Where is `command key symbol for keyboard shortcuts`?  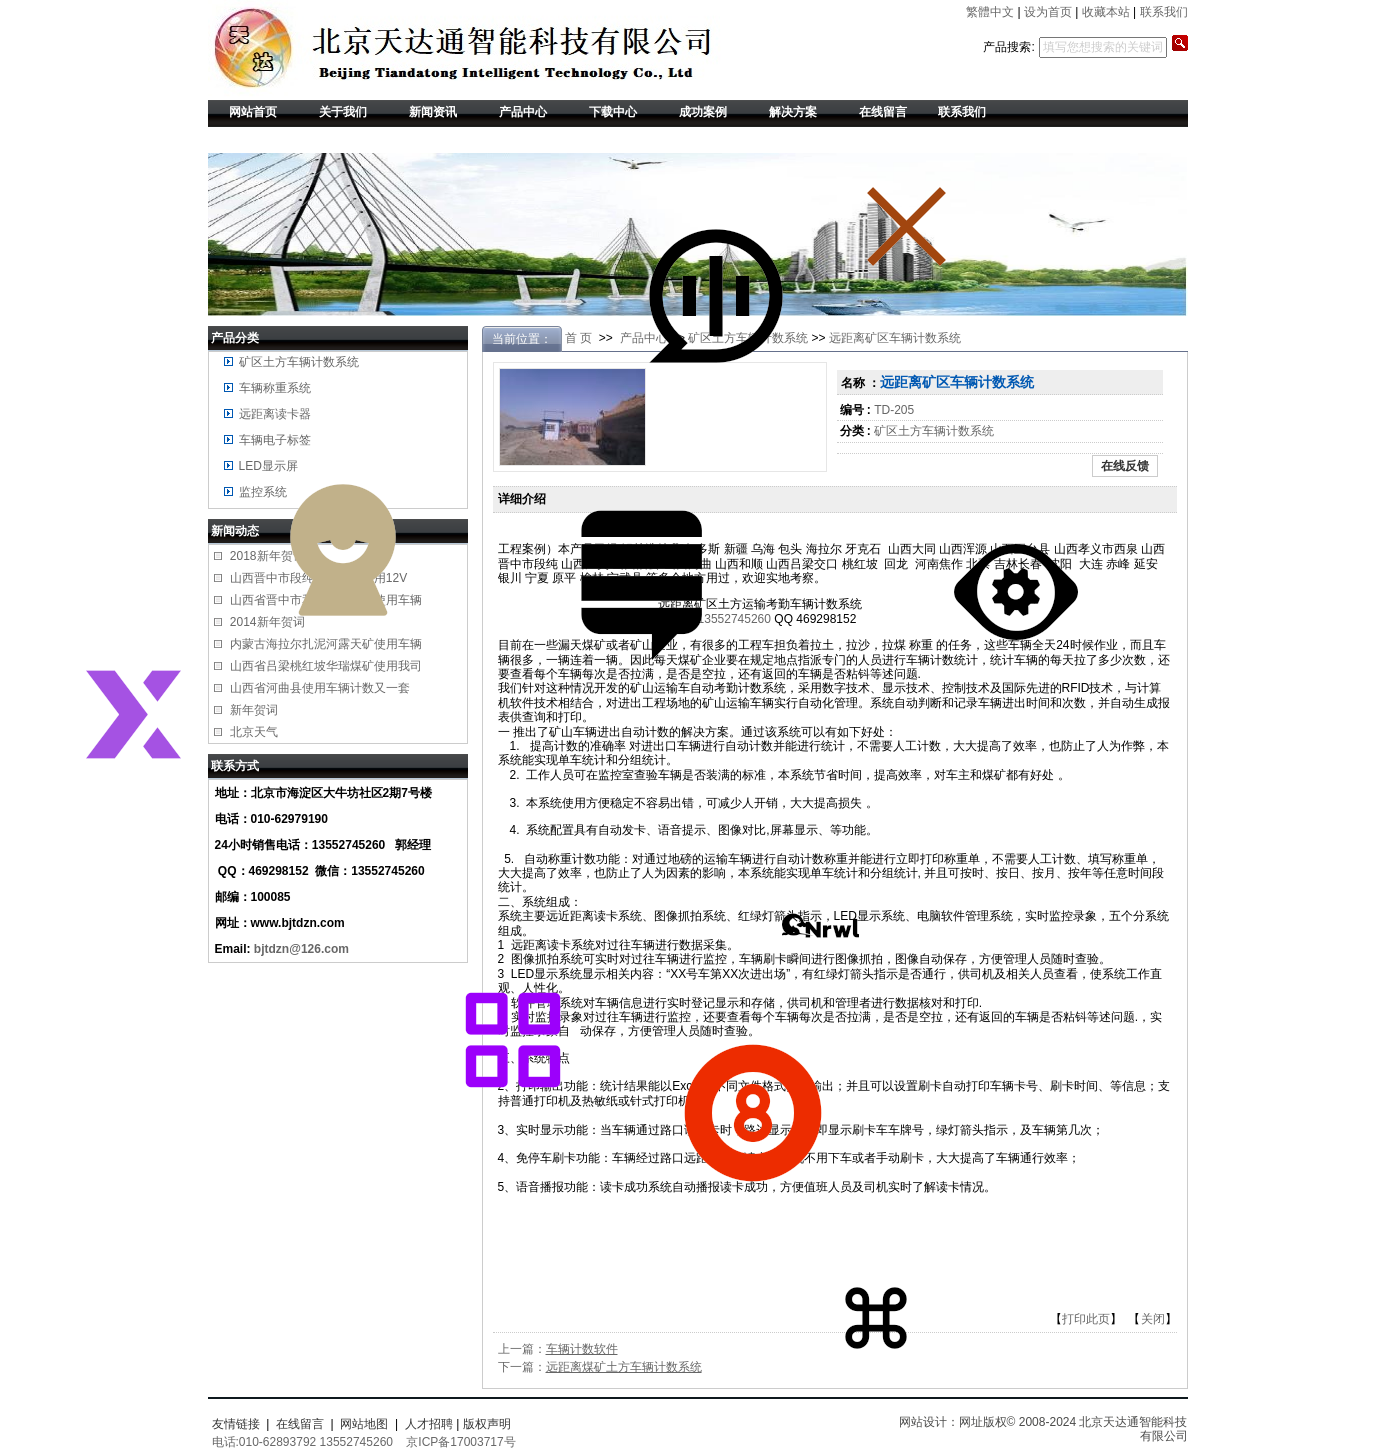 command key symbol for keyboard shortcuts is located at coordinates (876, 1318).